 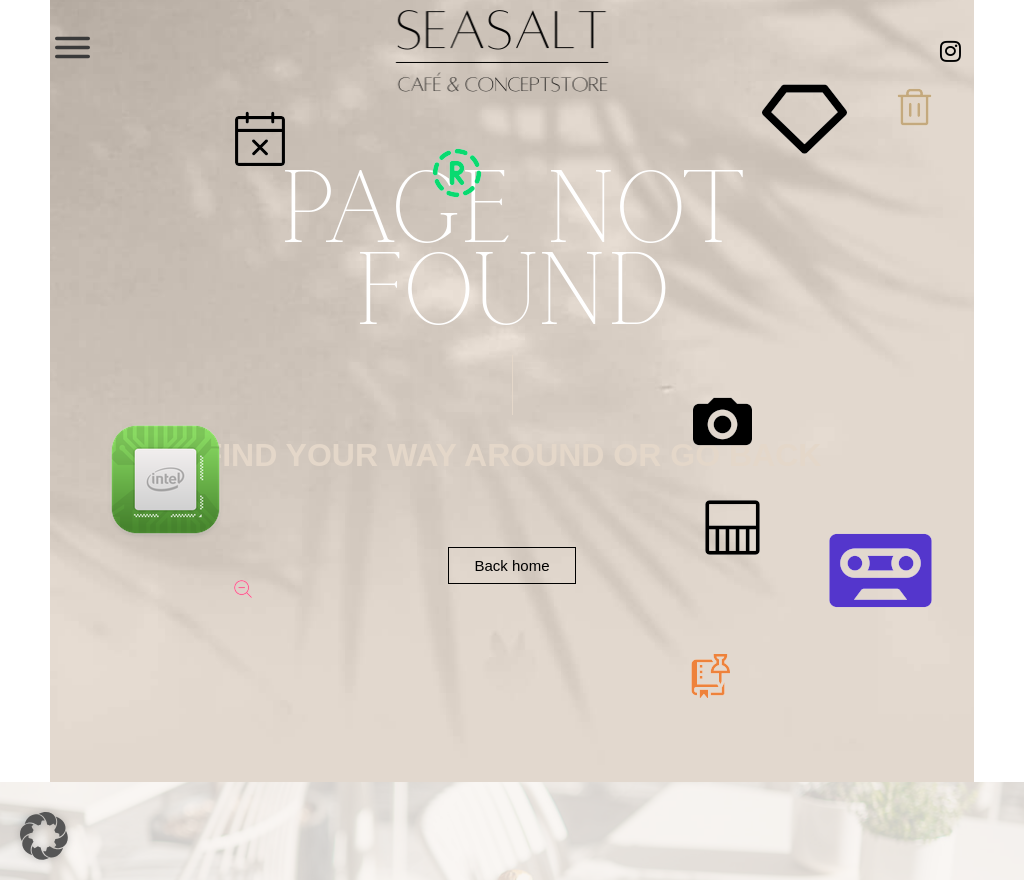 I want to click on take a photo, so click(x=722, y=421).